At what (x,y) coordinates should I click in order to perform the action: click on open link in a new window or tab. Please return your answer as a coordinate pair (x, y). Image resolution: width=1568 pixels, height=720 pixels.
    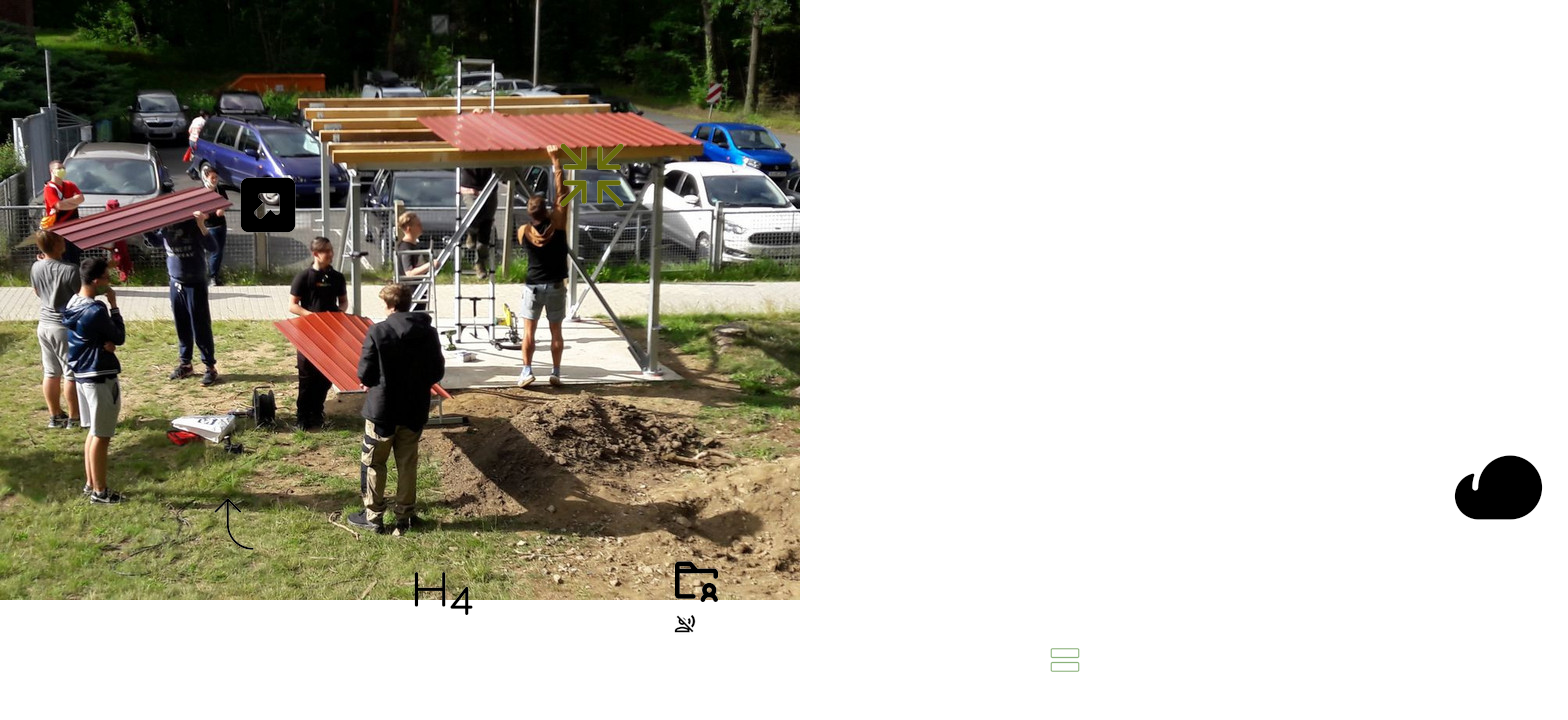
    Looking at the image, I should click on (268, 205).